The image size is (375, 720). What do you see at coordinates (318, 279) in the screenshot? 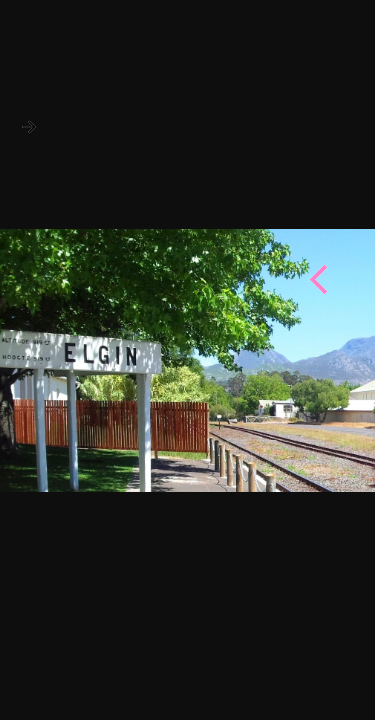
I see `go back to the previous screen` at bounding box center [318, 279].